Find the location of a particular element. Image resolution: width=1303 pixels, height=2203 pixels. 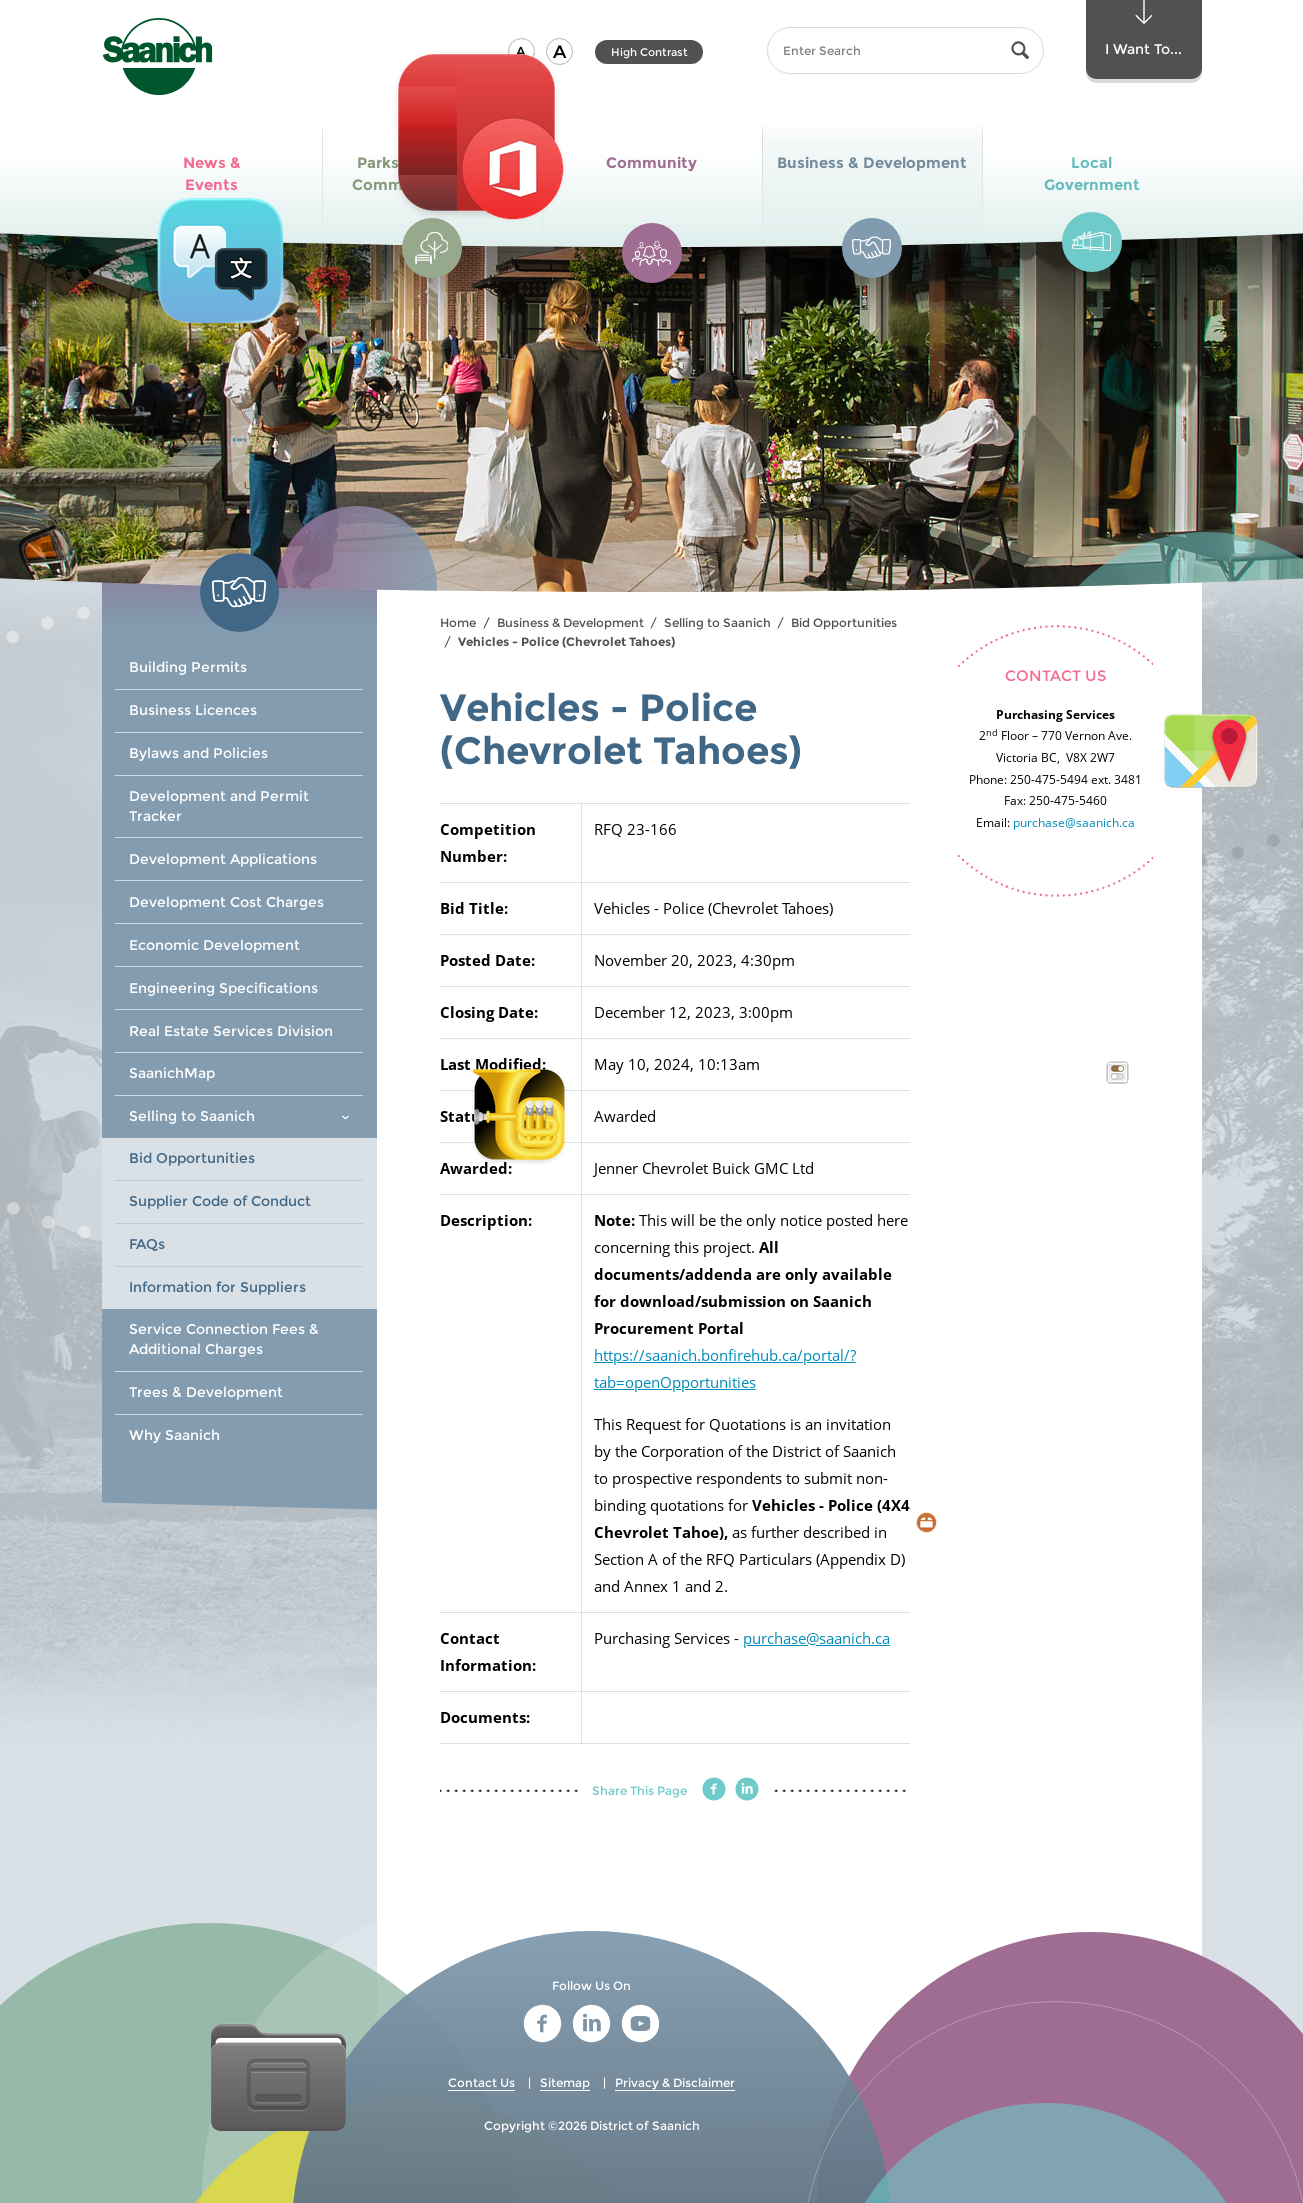

open the maps application is located at coordinates (1211, 751).